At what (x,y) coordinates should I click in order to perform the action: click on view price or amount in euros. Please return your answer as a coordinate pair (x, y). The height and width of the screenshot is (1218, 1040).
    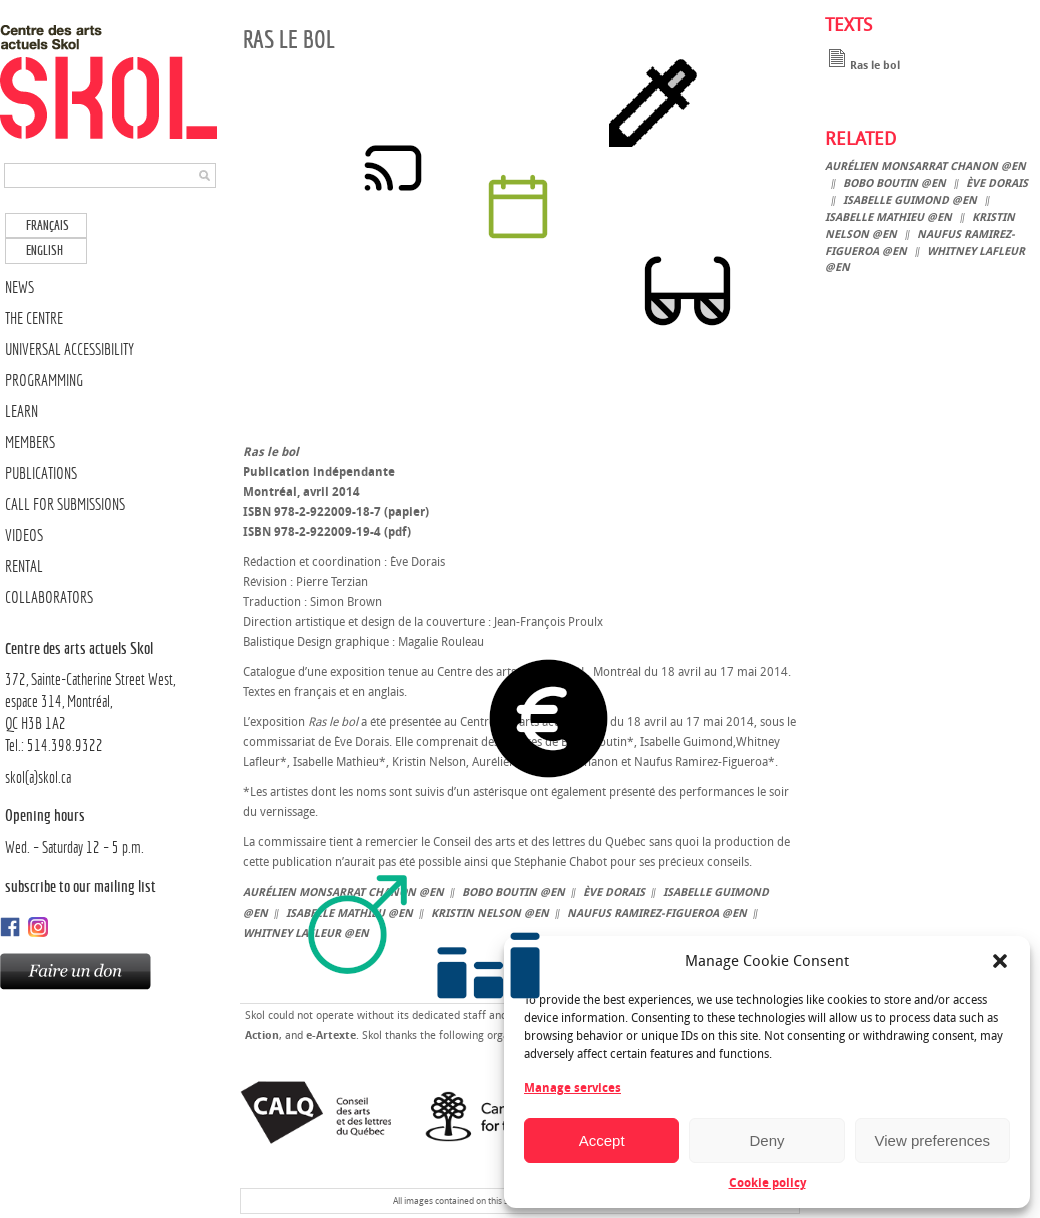
    Looking at the image, I should click on (548, 718).